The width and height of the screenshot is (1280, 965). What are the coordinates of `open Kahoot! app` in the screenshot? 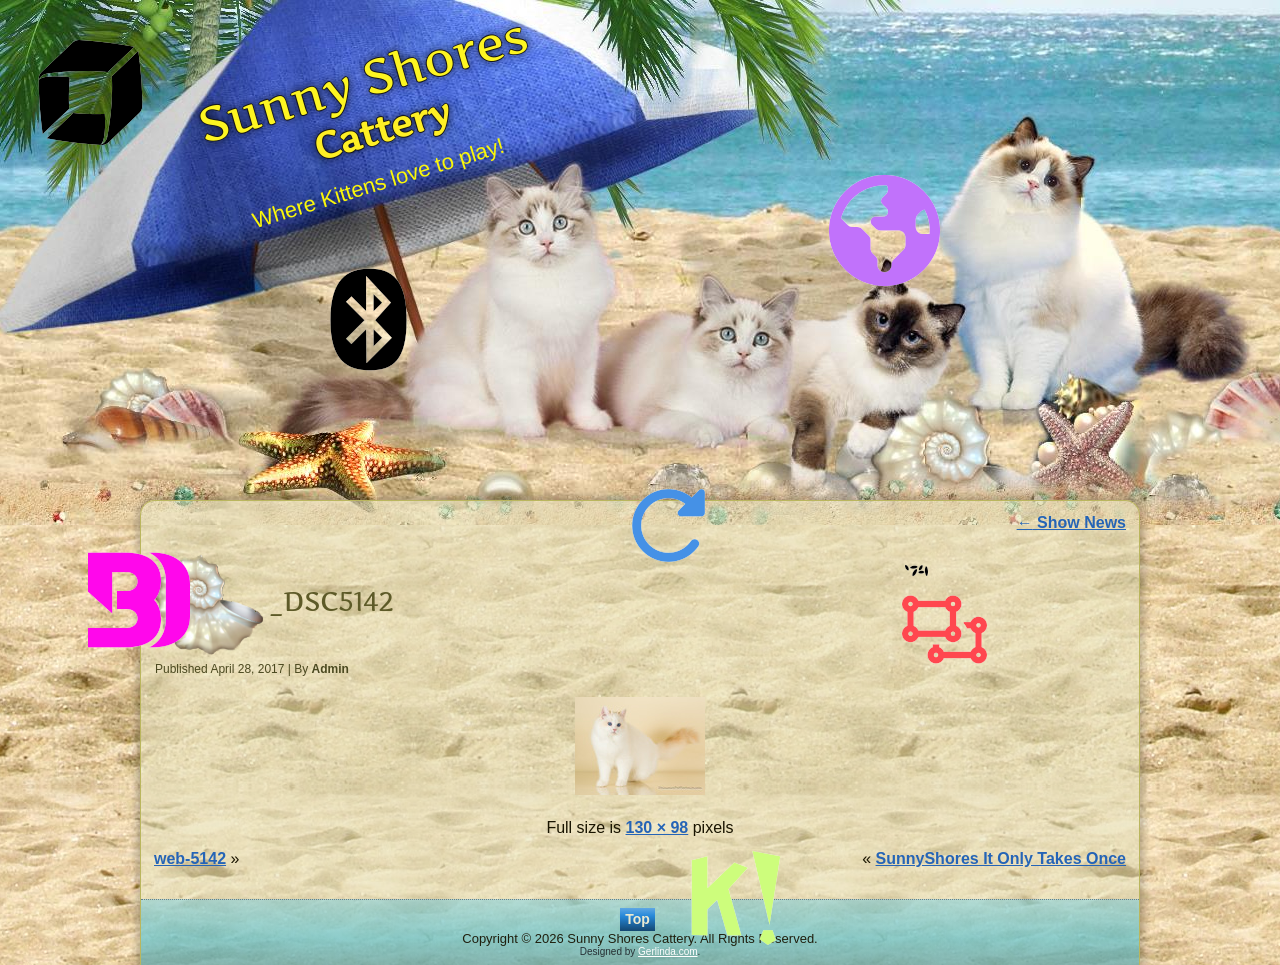 It's located at (736, 898).